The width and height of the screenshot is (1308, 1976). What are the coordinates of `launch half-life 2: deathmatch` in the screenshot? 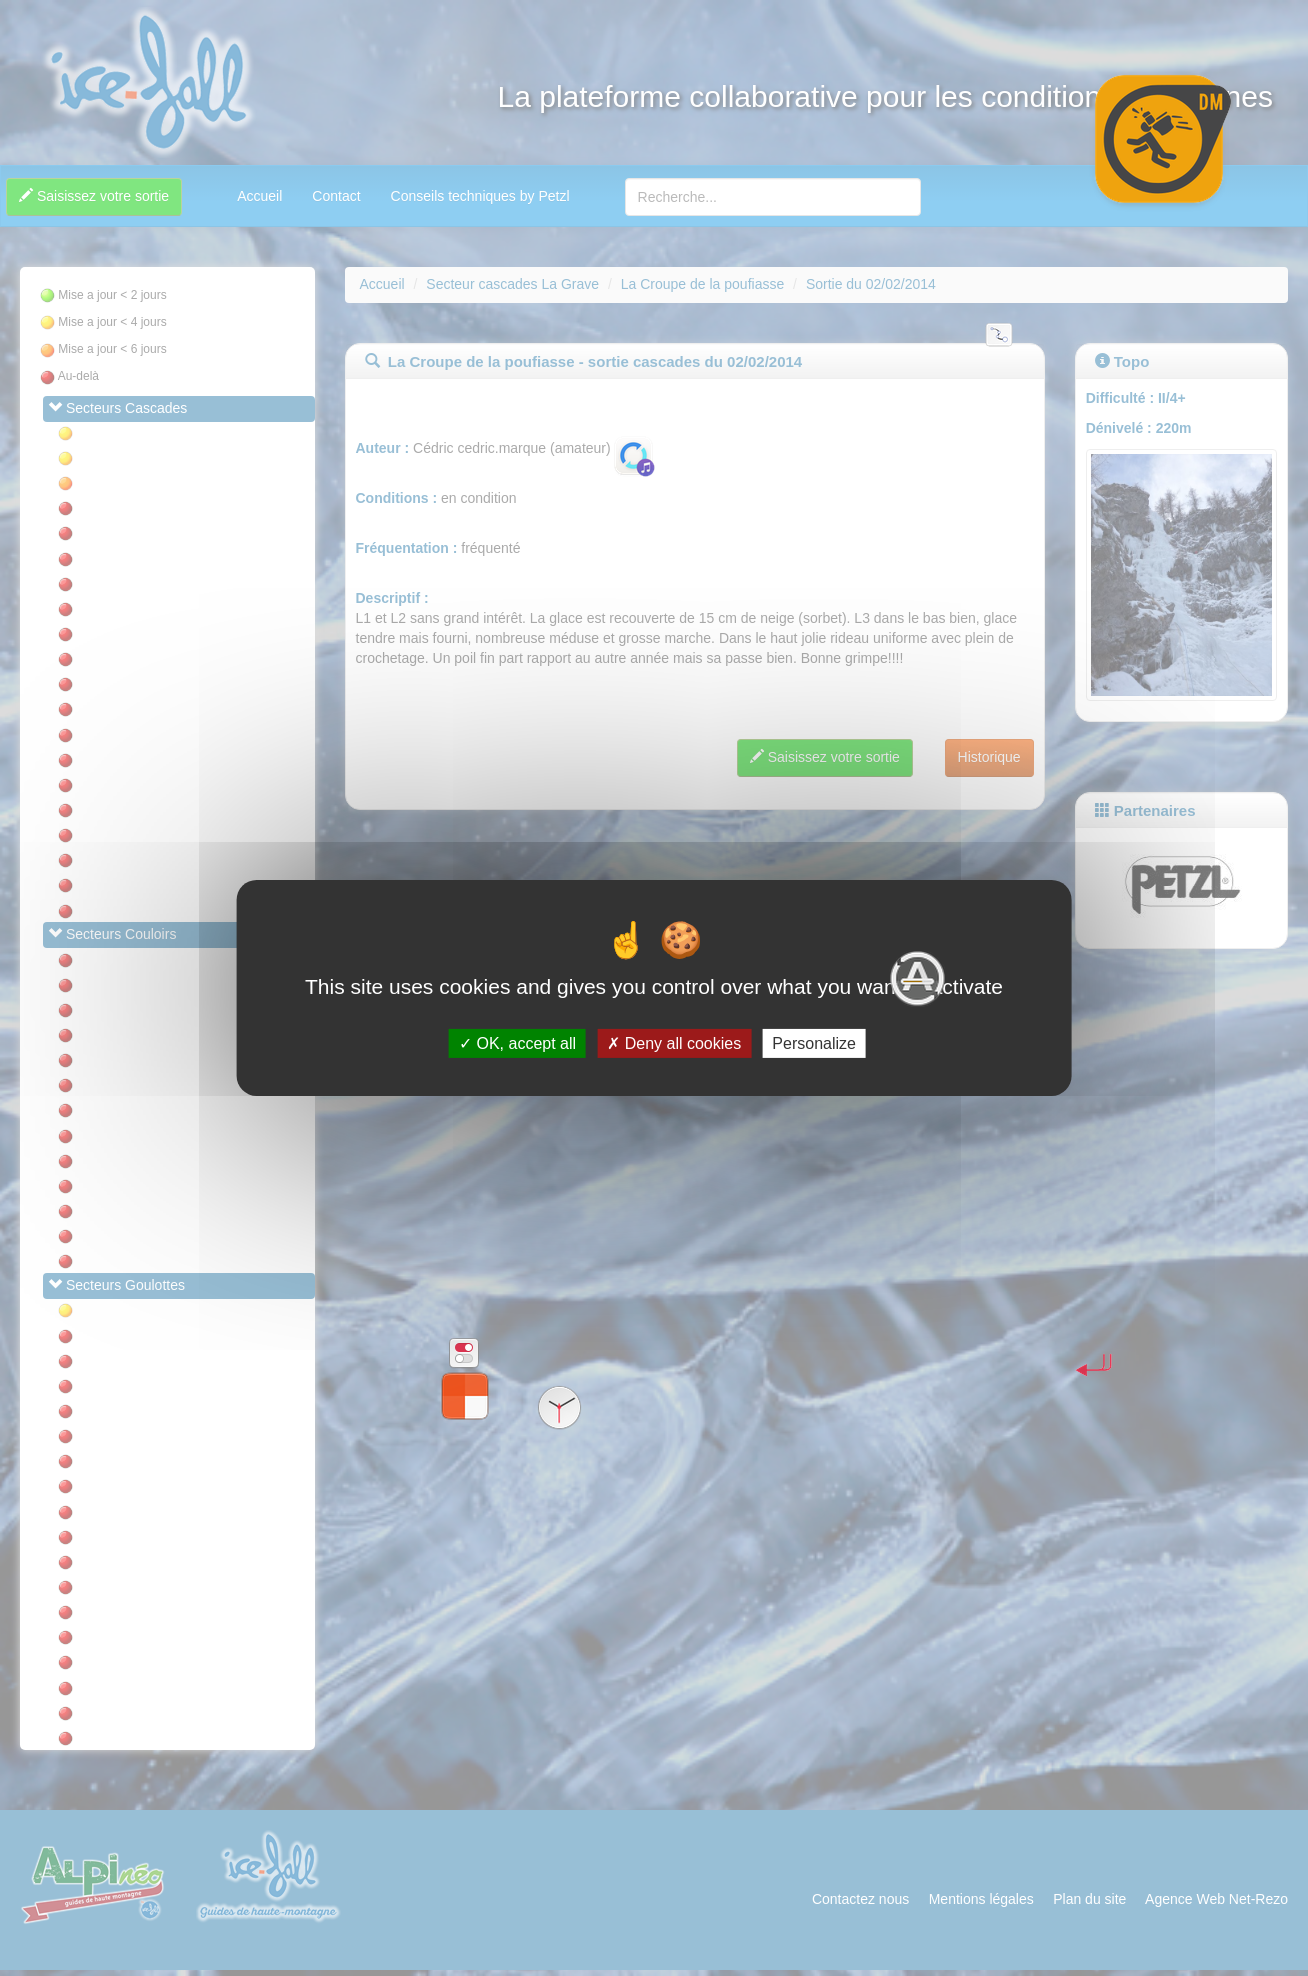 It's located at (1159, 139).